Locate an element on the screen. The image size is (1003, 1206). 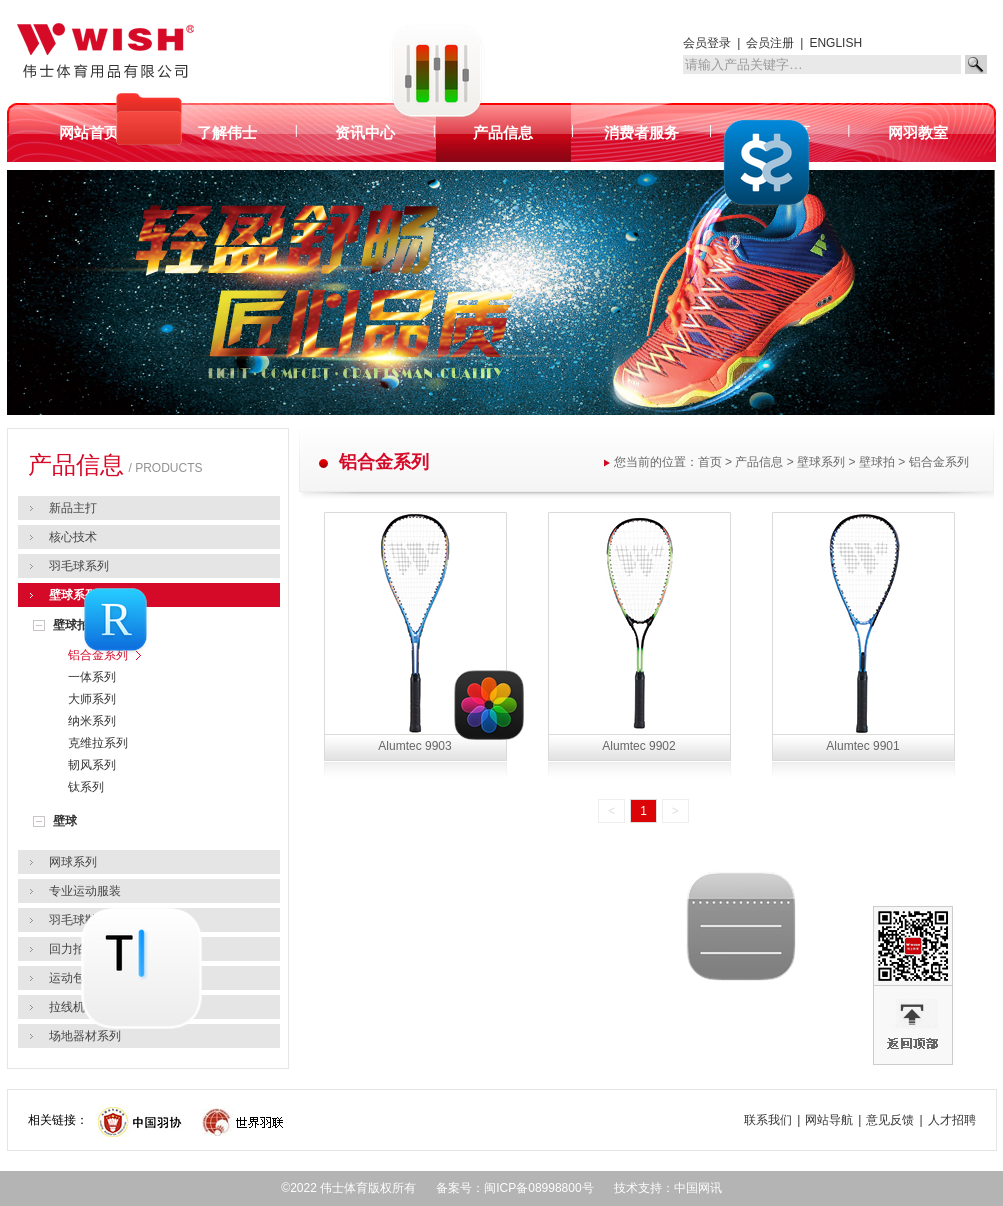
open the photos app is located at coordinates (489, 705).